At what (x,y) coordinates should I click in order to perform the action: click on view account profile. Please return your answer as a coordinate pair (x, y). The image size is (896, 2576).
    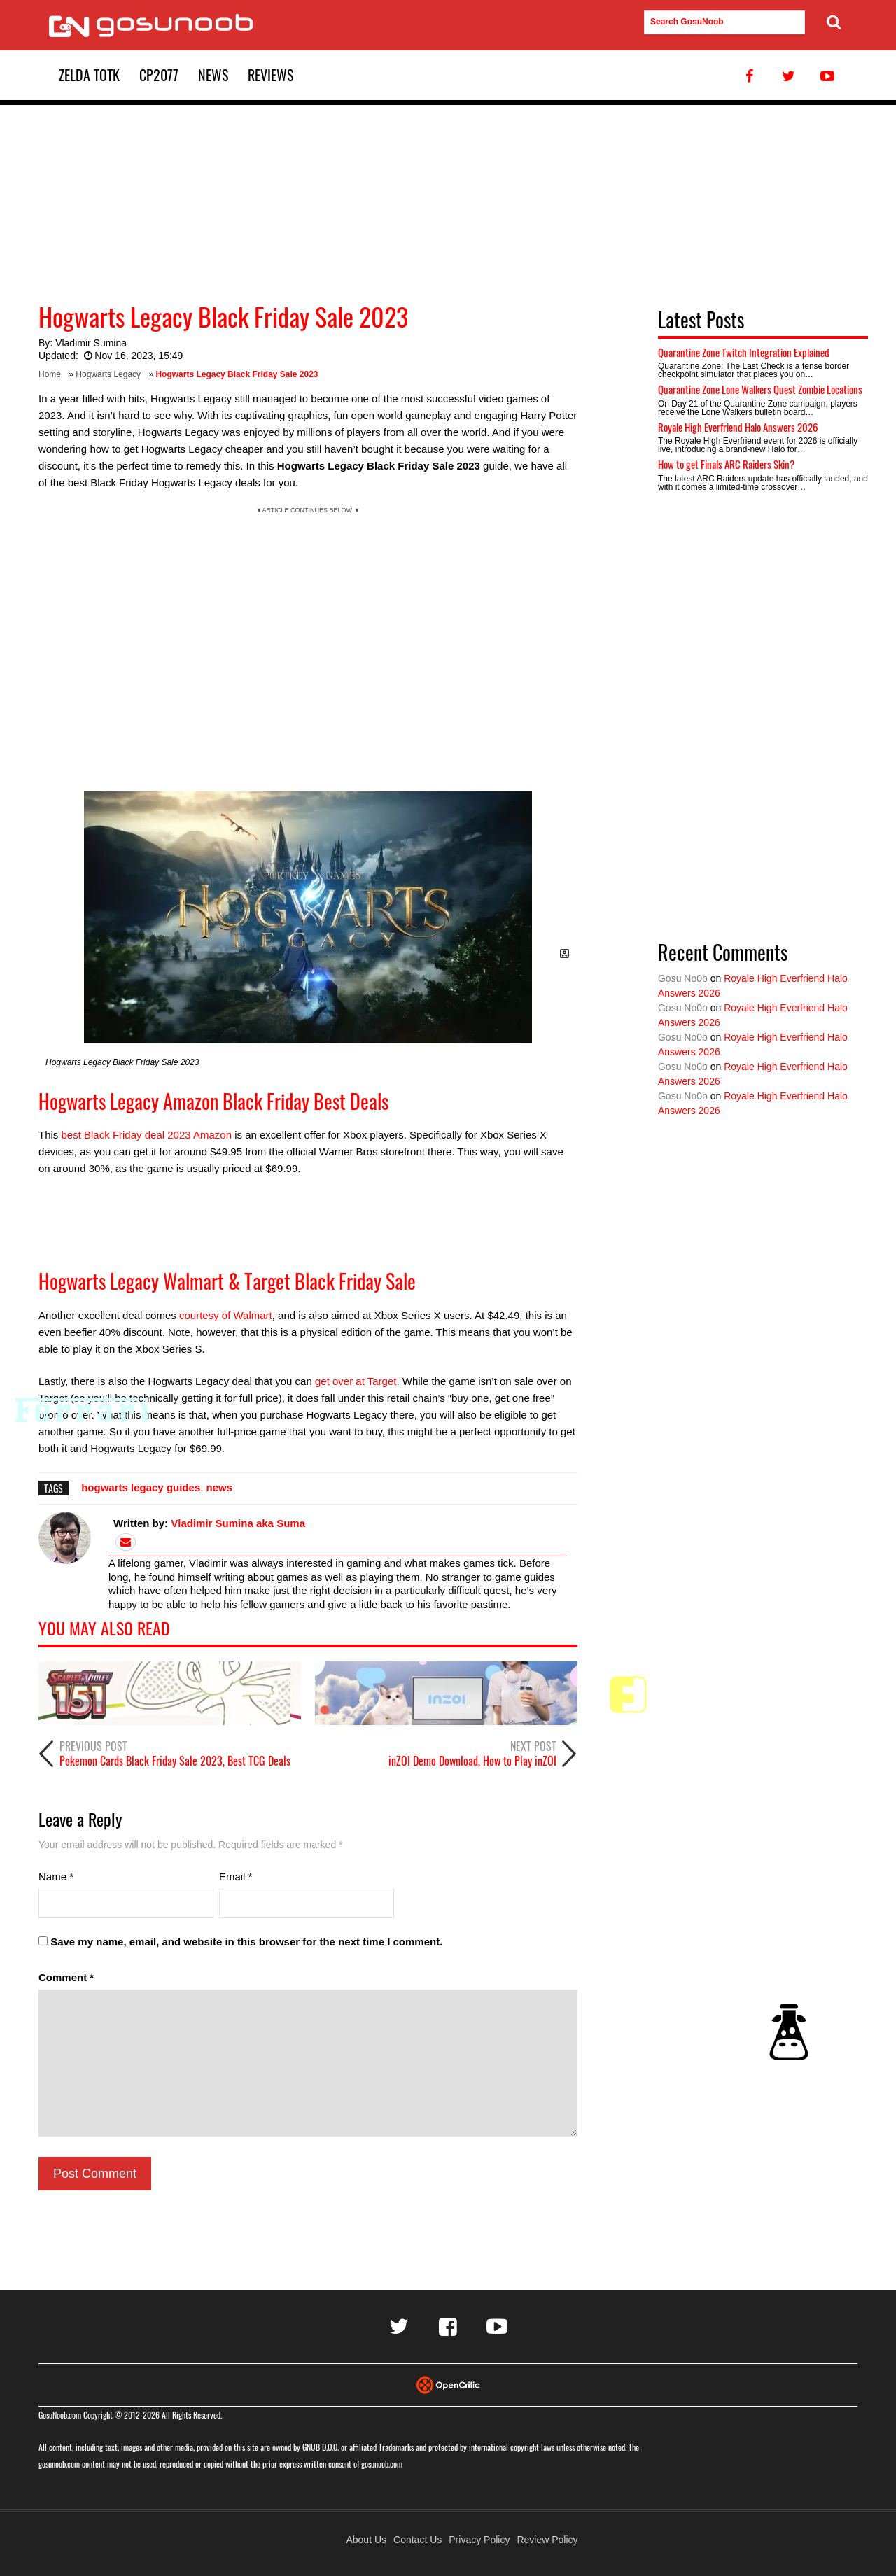
    Looking at the image, I should click on (564, 953).